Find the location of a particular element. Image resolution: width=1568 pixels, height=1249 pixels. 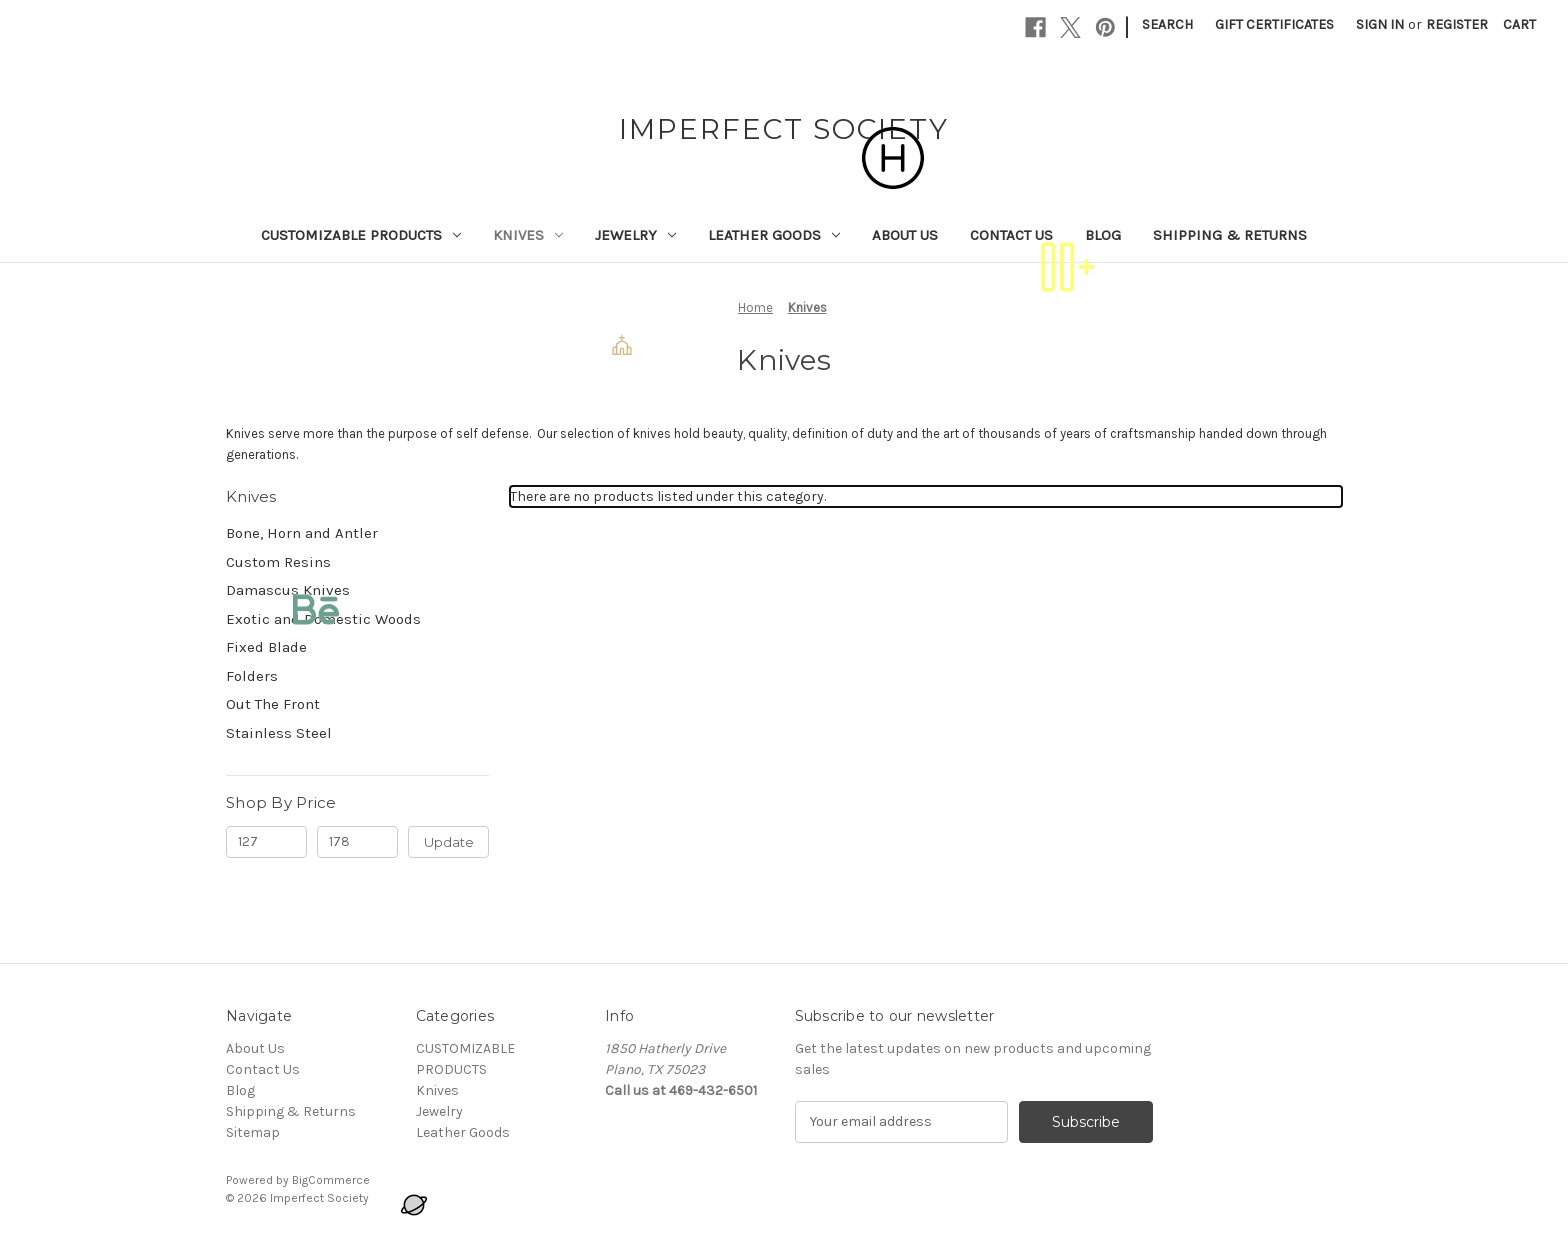

view nearby churches or places of worship is located at coordinates (622, 346).